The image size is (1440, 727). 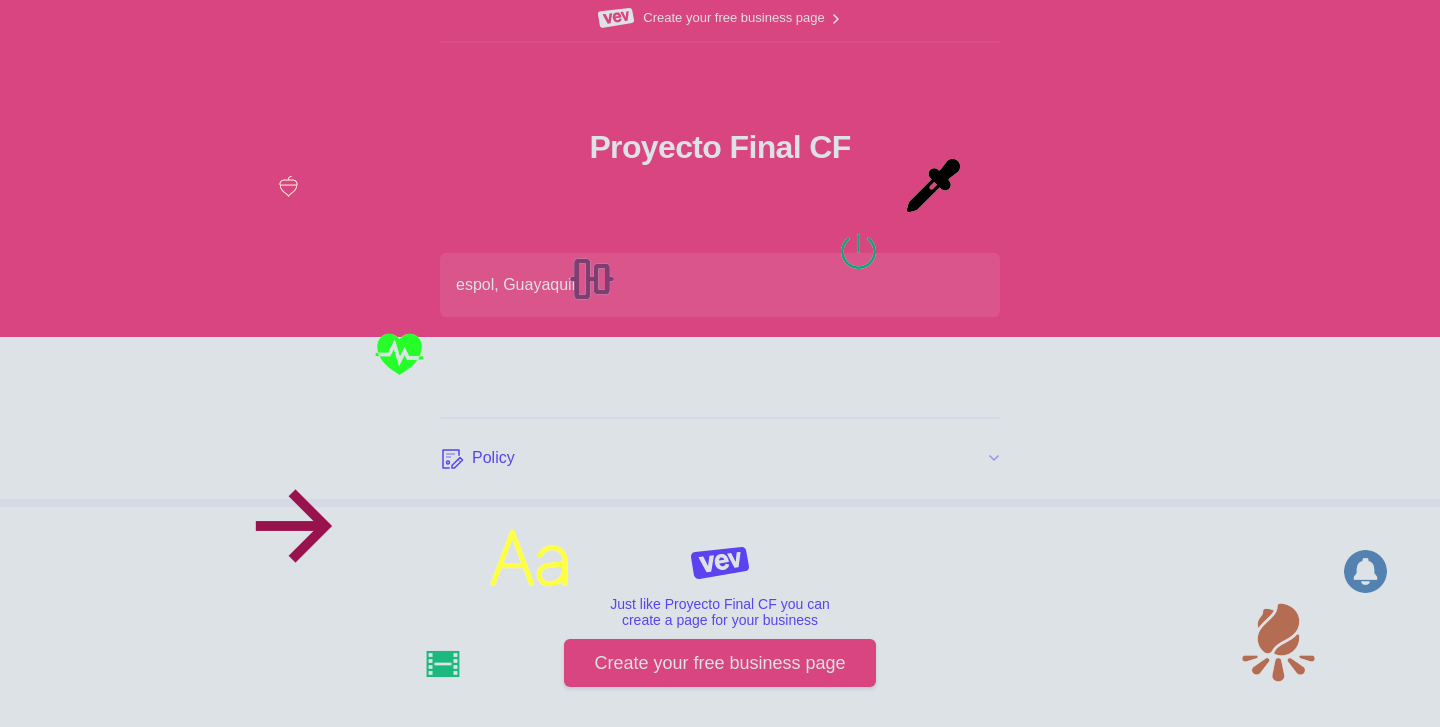 I want to click on nature or outdoors category indicator, so click(x=288, y=186).